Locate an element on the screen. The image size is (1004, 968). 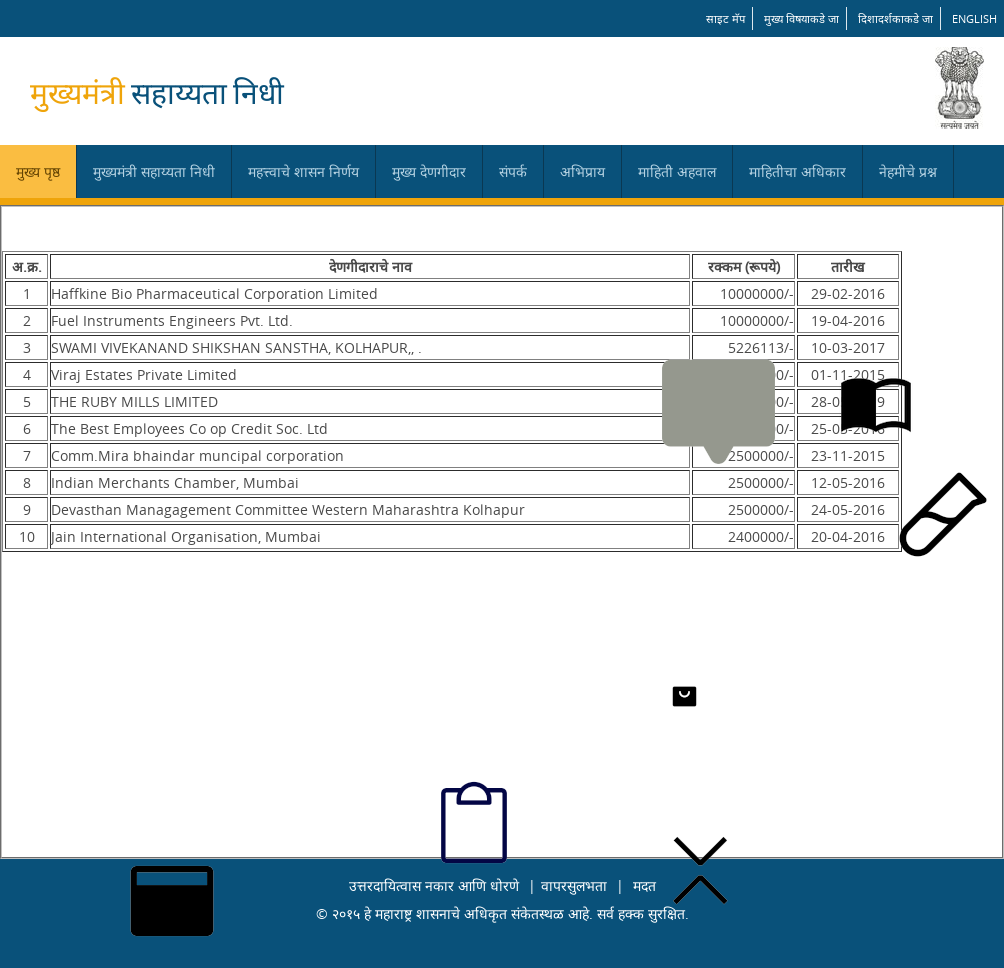
import contacts from address book is located at coordinates (876, 402).